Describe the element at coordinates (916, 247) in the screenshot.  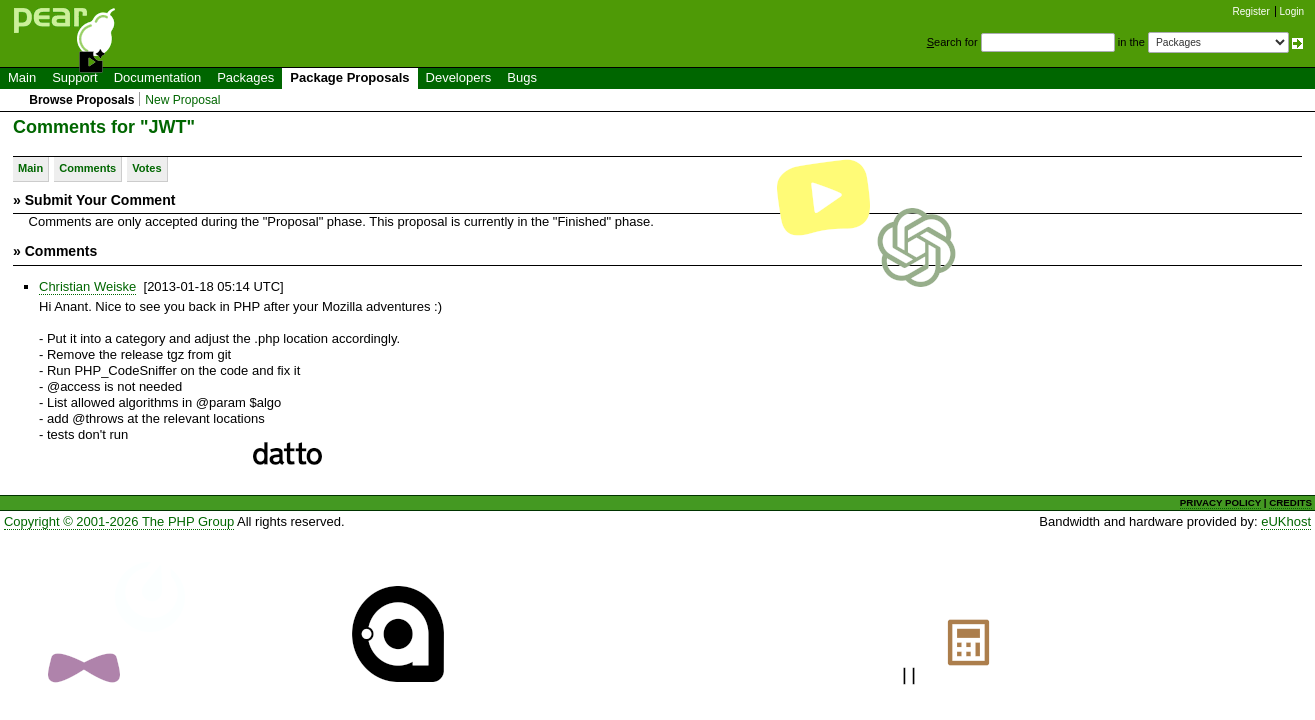
I see `open the OpenAI app or service` at that location.